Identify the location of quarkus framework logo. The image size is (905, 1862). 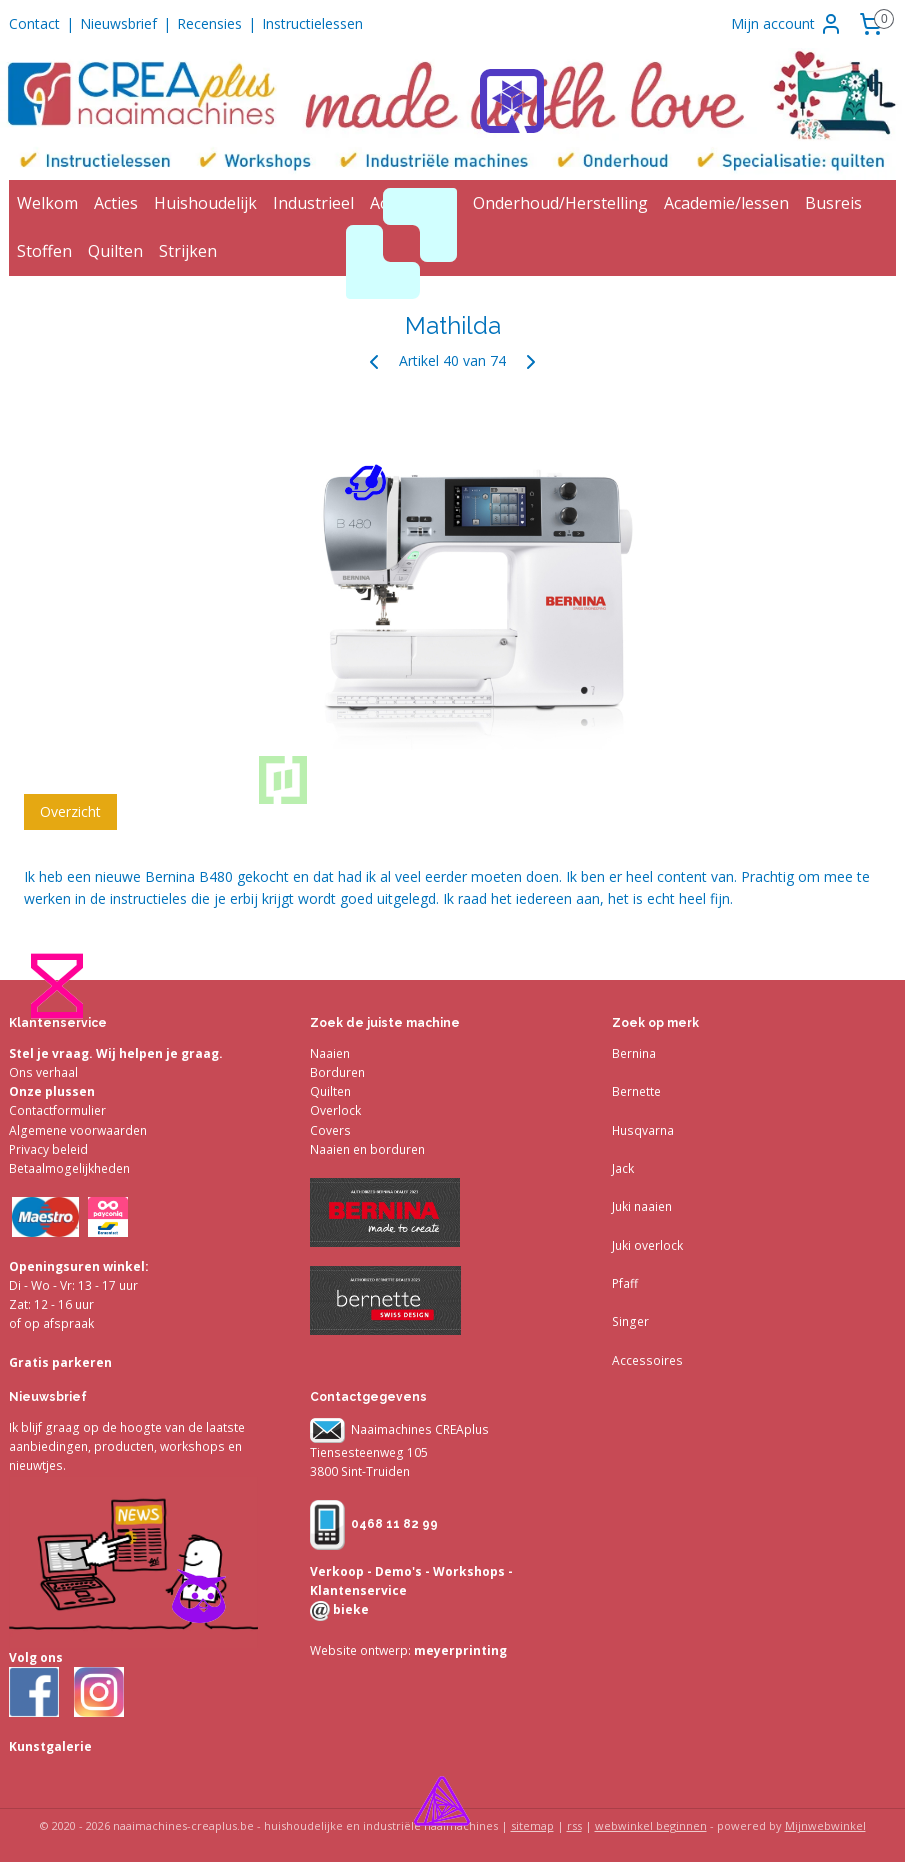
(512, 101).